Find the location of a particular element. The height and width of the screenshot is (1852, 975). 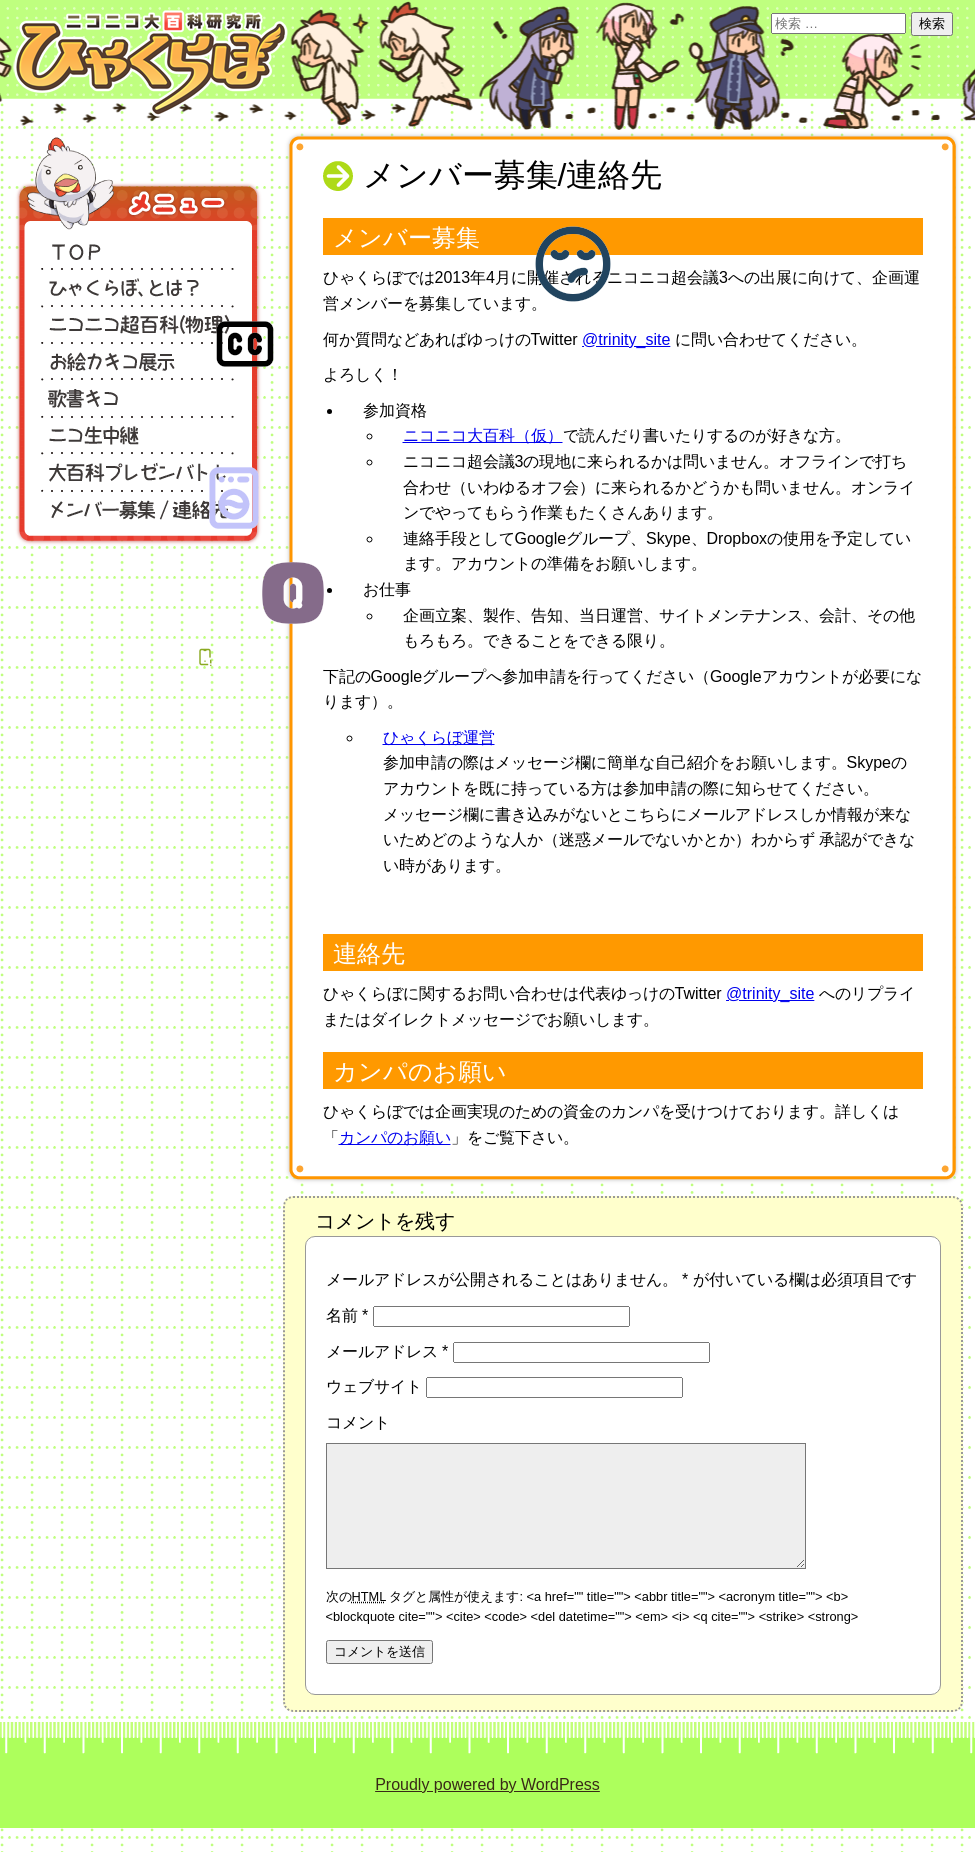

mobile device error or warning is located at coordinates (205, 657).